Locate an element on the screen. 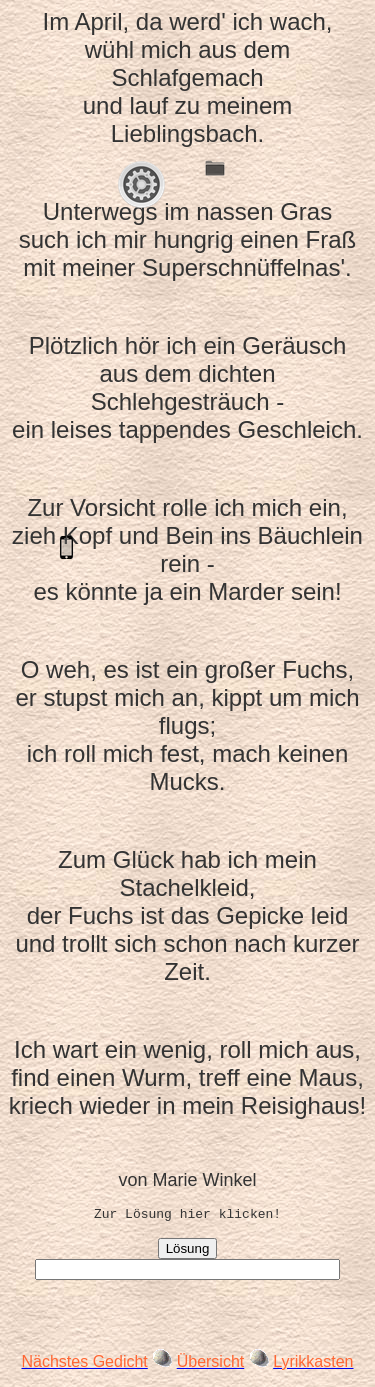 Image resolution: width=375 pixels, height=1387 pixels. view connected iPhone device is located at coordinates (66, 547).